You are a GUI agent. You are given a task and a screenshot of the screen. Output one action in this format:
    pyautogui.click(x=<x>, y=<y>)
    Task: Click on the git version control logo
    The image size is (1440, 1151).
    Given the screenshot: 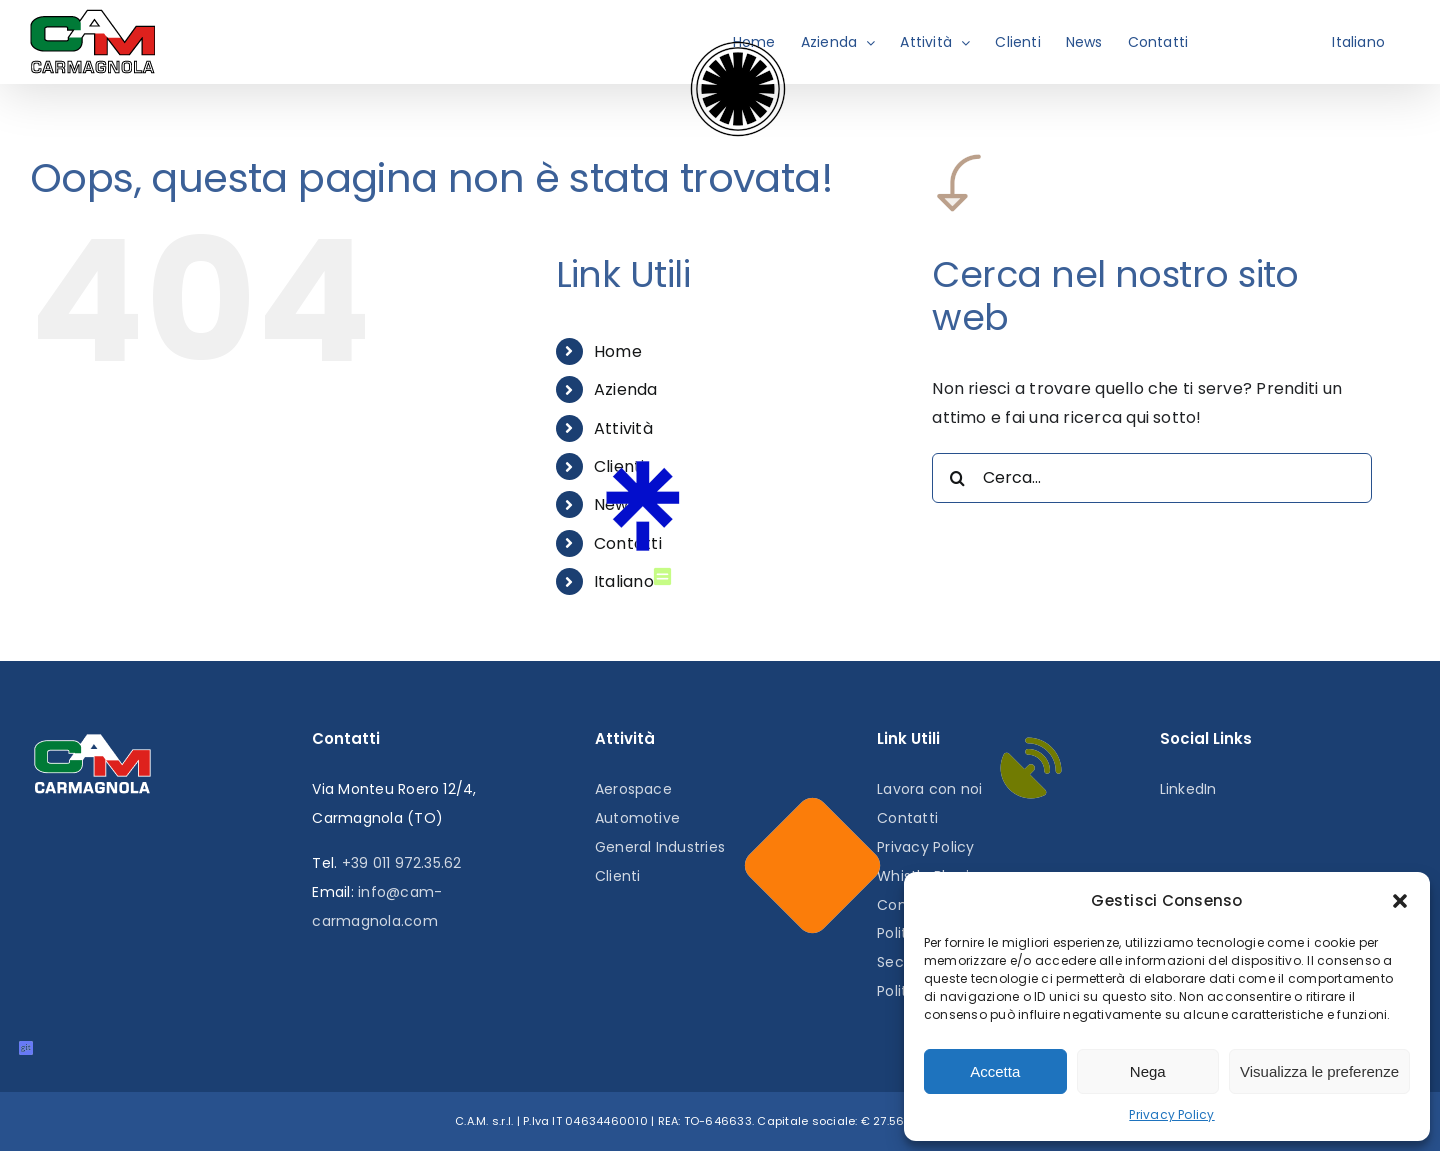 What is the action you would take?
    pyautogui.click(x=26, y=1048)
    